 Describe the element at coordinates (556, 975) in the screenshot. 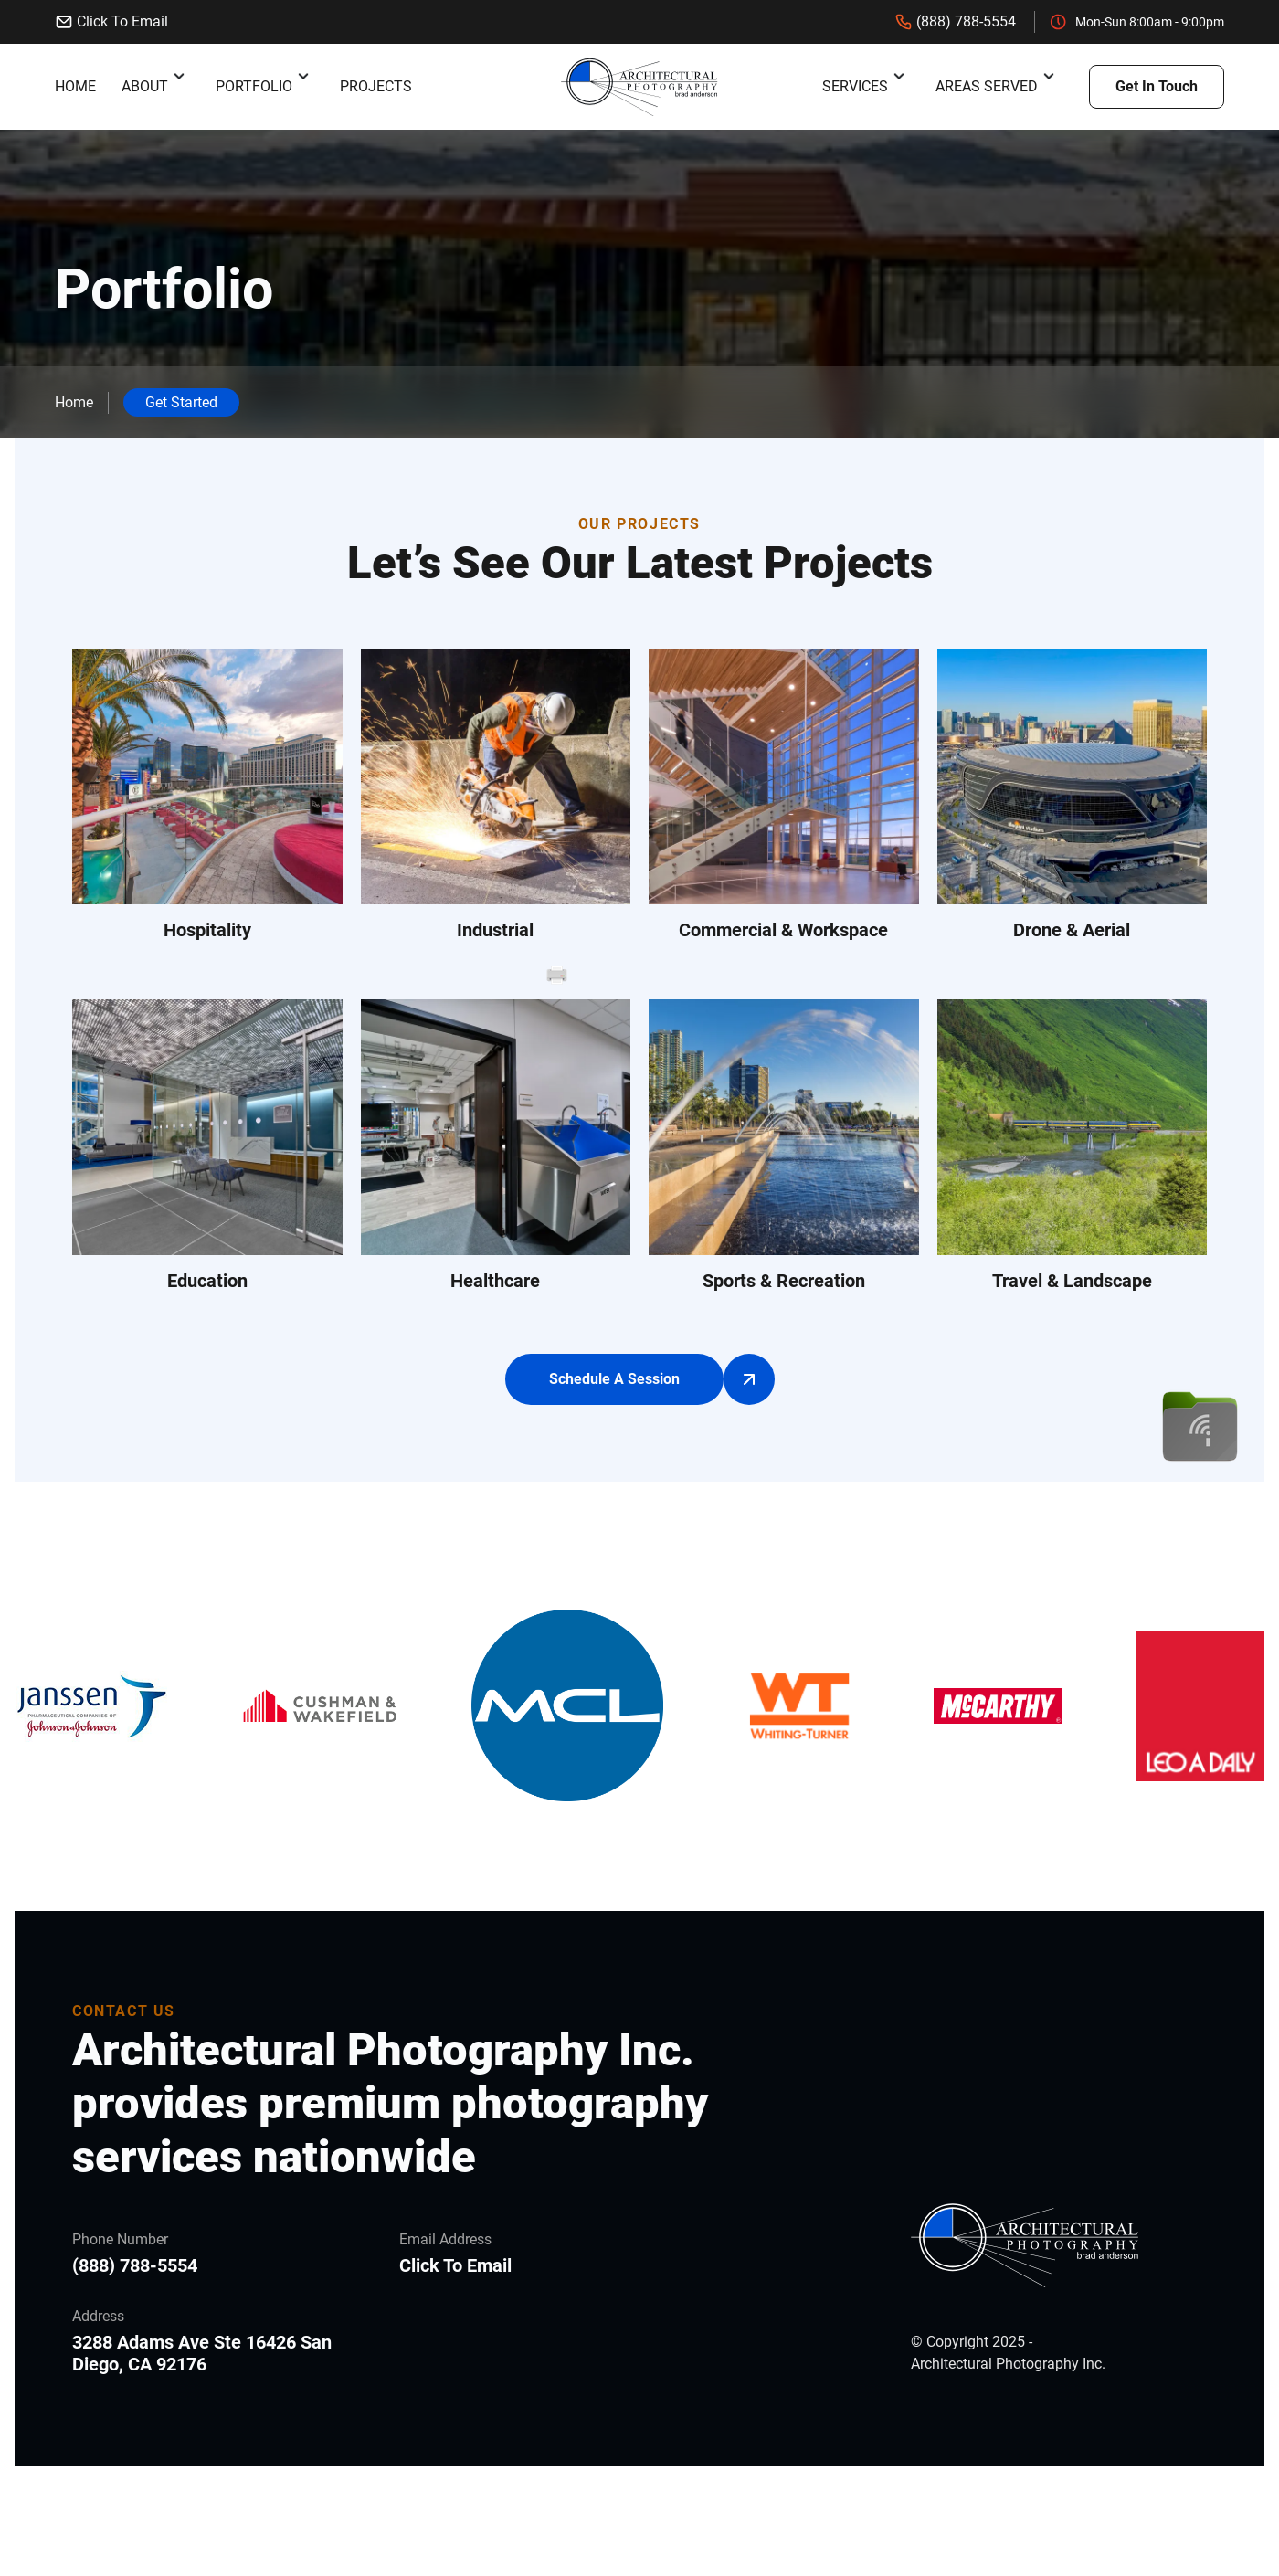

I see `access printer settings and options` at that location.